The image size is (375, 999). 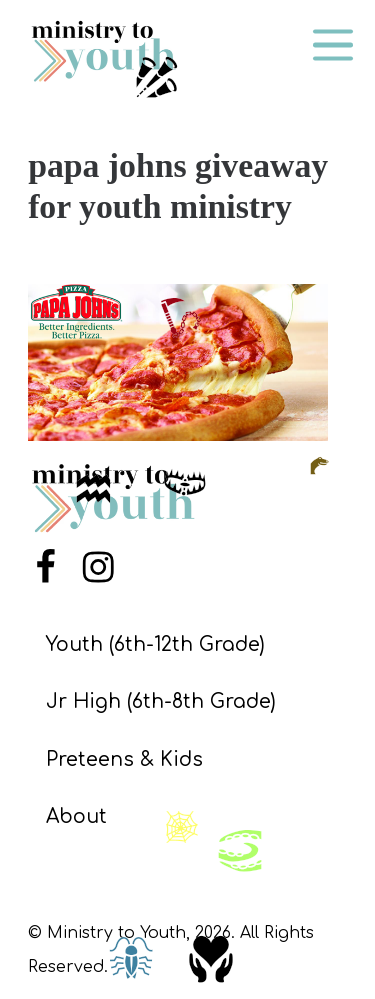 I want to click on add to favorites or wishlist, so click(x=211, y=959).